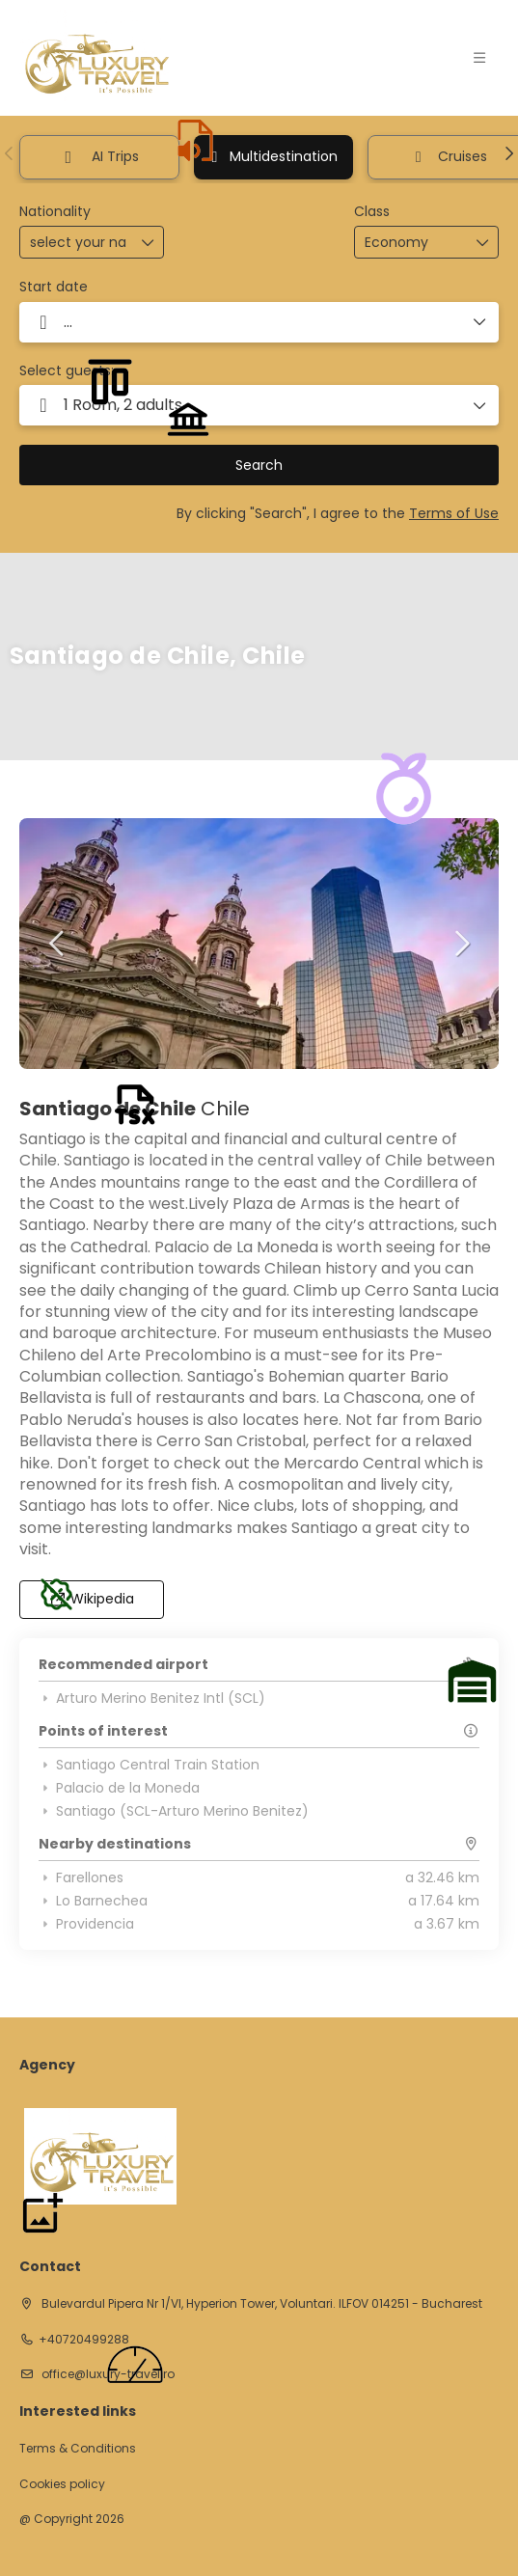  Describe the element at coordinates (403, 789) in the screenshot. I see `select orange flavor or citrus option` at that location.